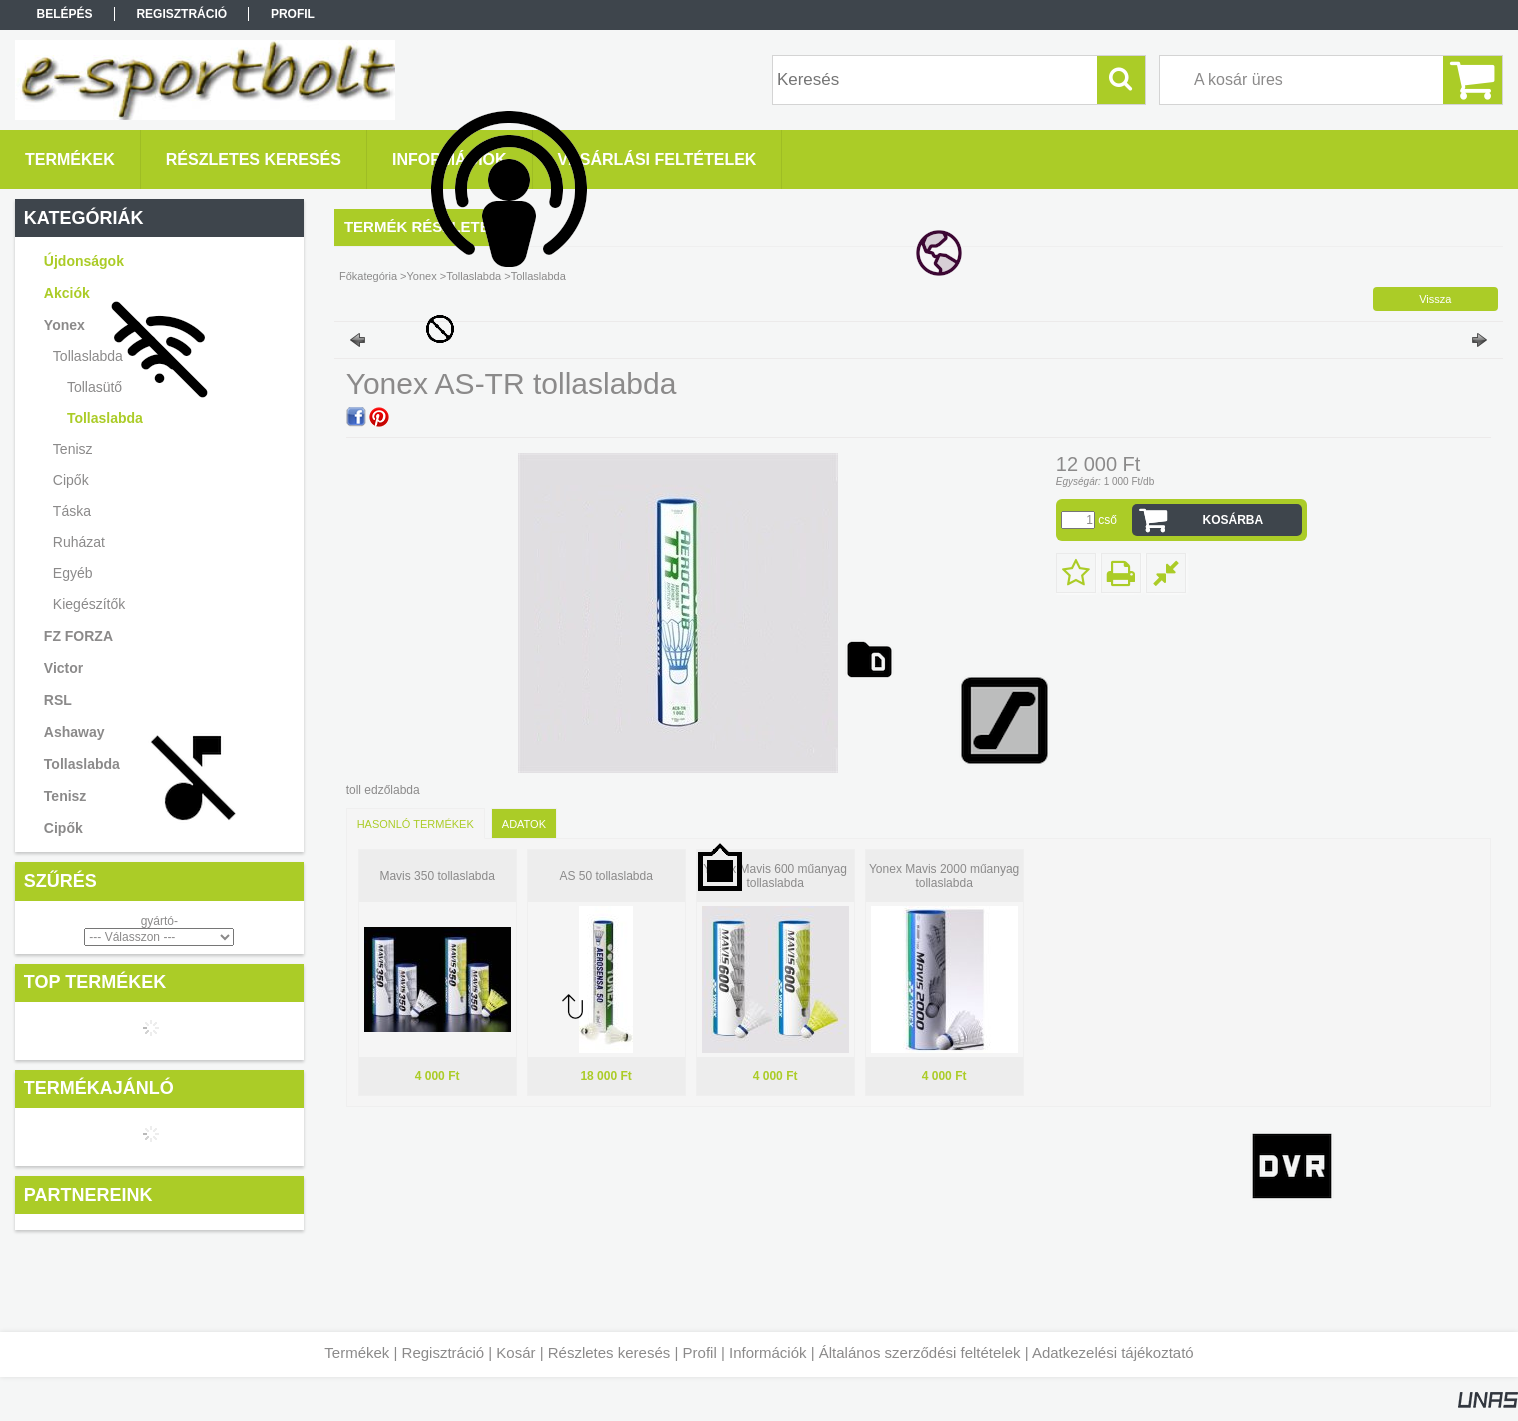  Describe the element at coordinates (509, 189) in the screenshot. I see `open apple podcasts` at that location.